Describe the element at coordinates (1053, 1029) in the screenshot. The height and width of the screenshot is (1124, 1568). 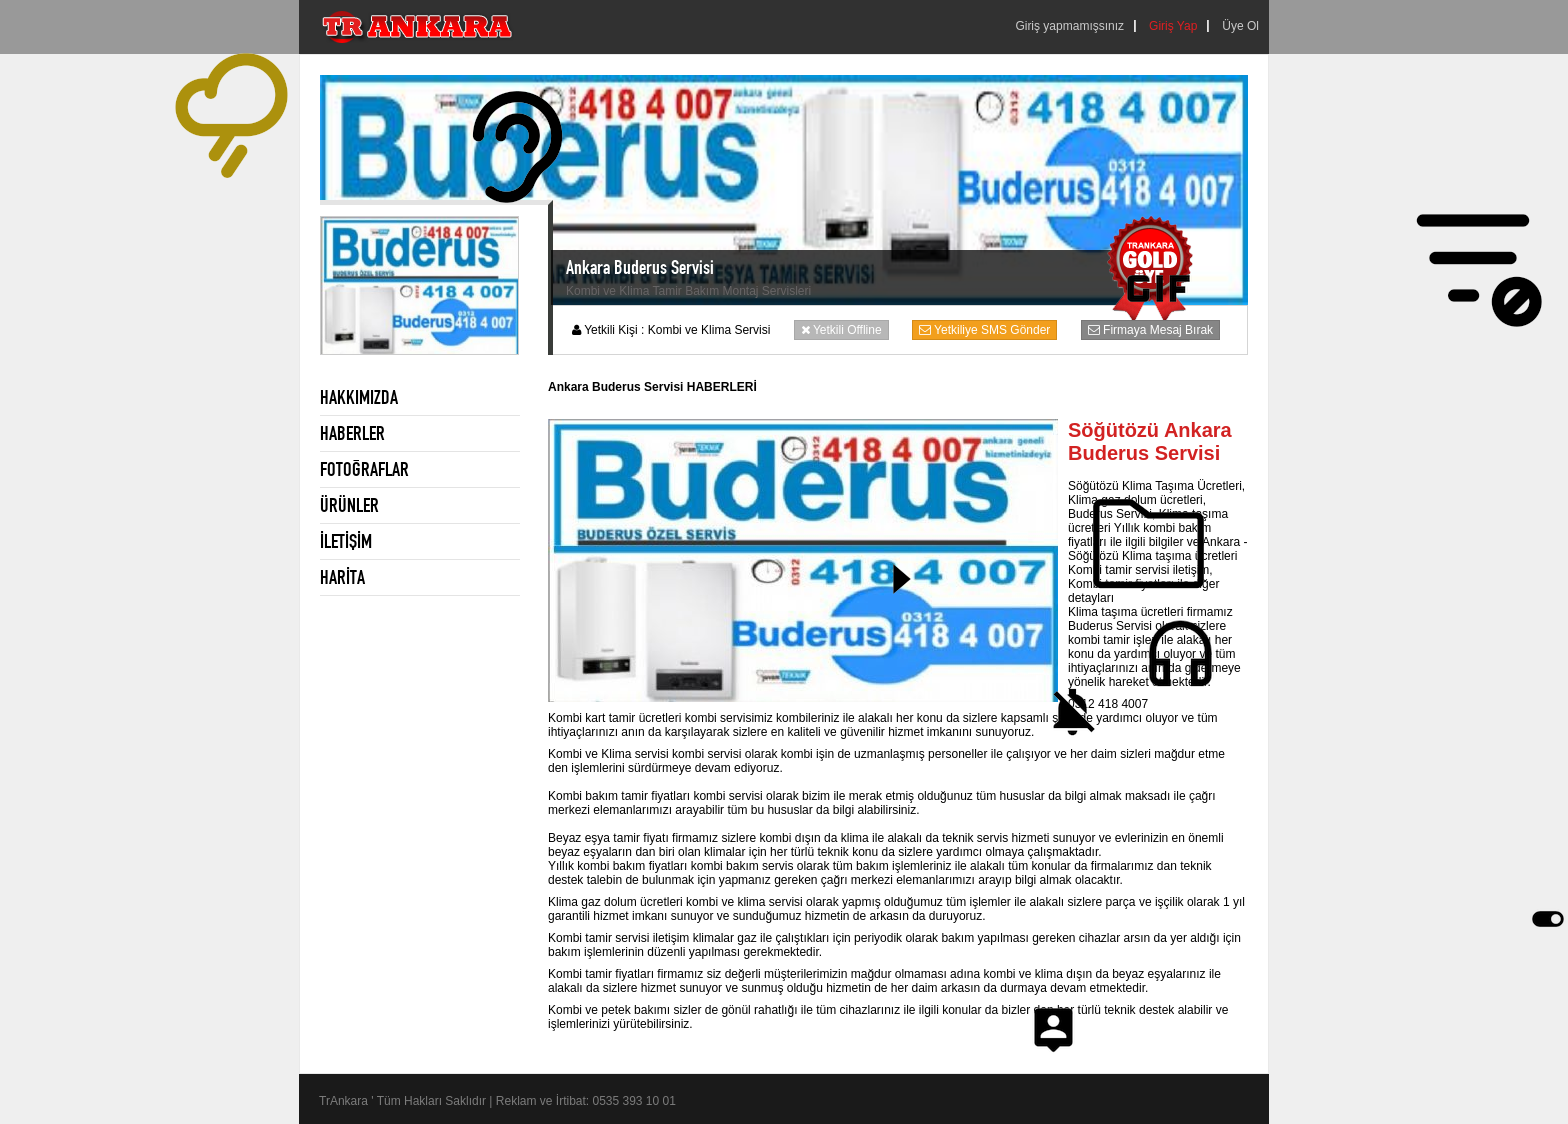
I see `view a person's location on the map` at that location.